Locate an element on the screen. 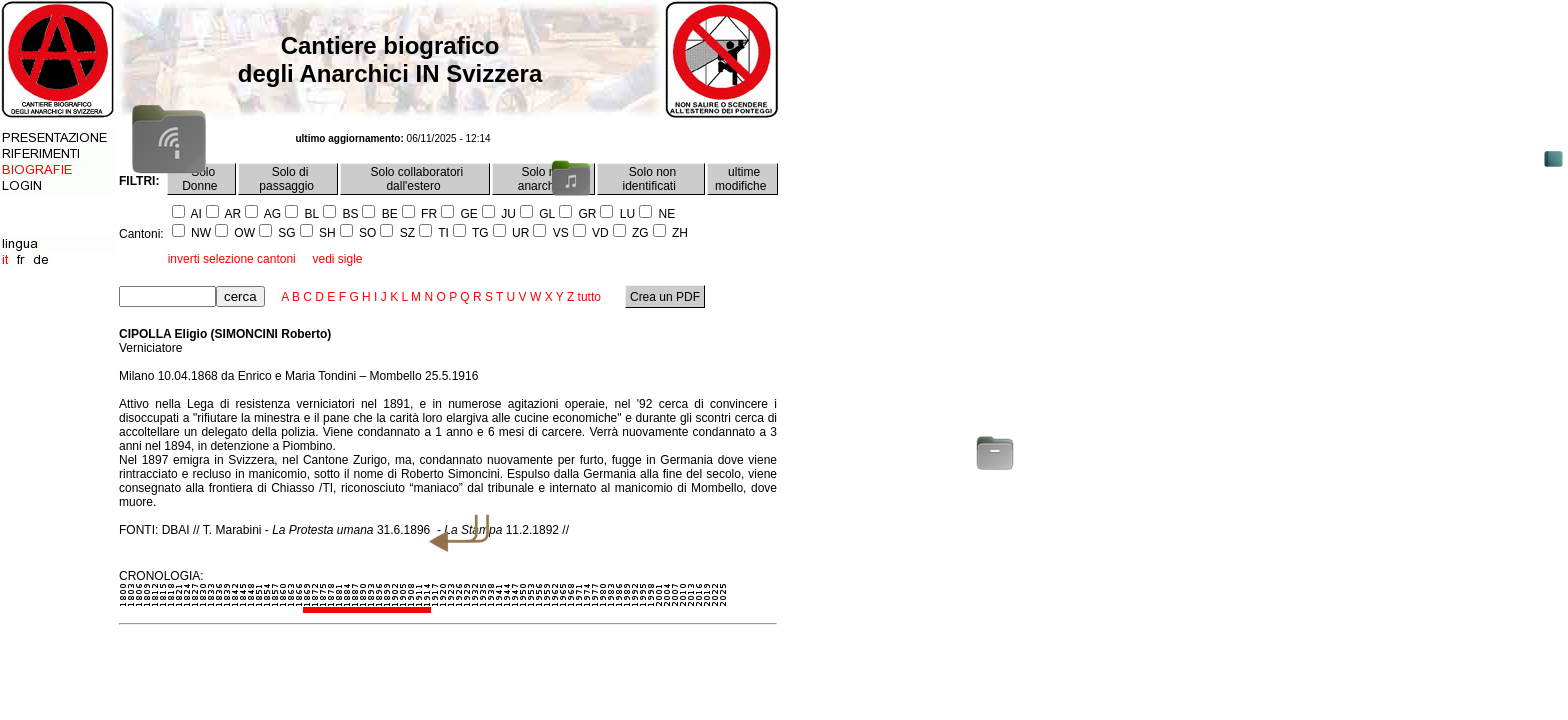  open insync cloud sync folder is located at coordinates (169, 139).